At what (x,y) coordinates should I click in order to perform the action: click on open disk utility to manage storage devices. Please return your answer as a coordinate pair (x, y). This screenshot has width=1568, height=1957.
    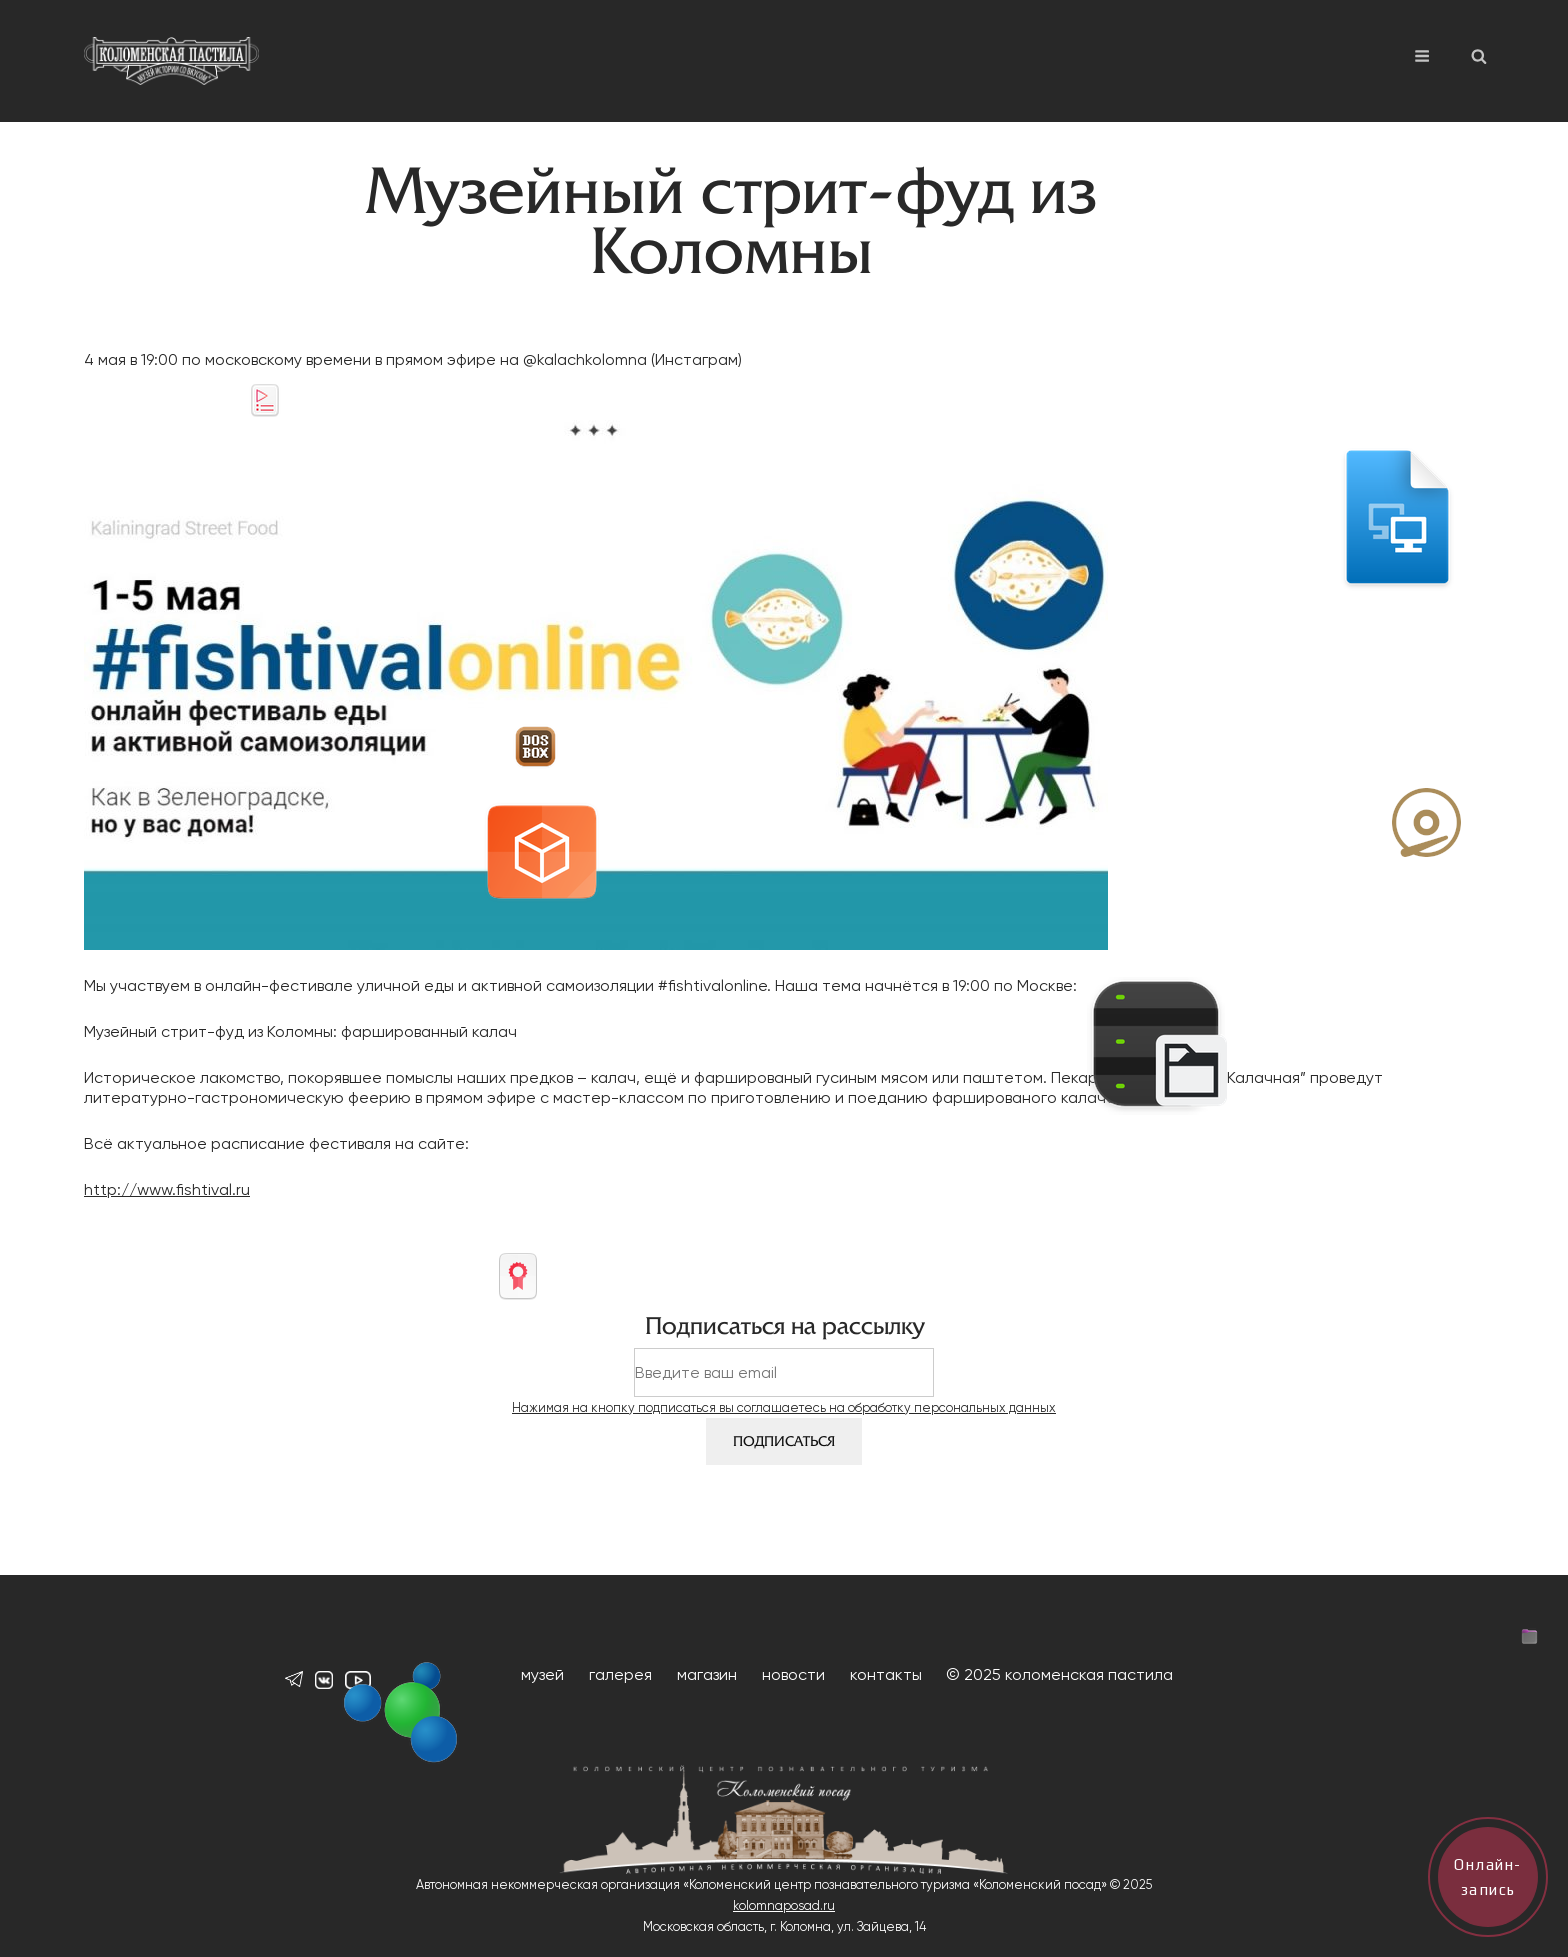
    Looking at the image, I should click on (1426, 822).